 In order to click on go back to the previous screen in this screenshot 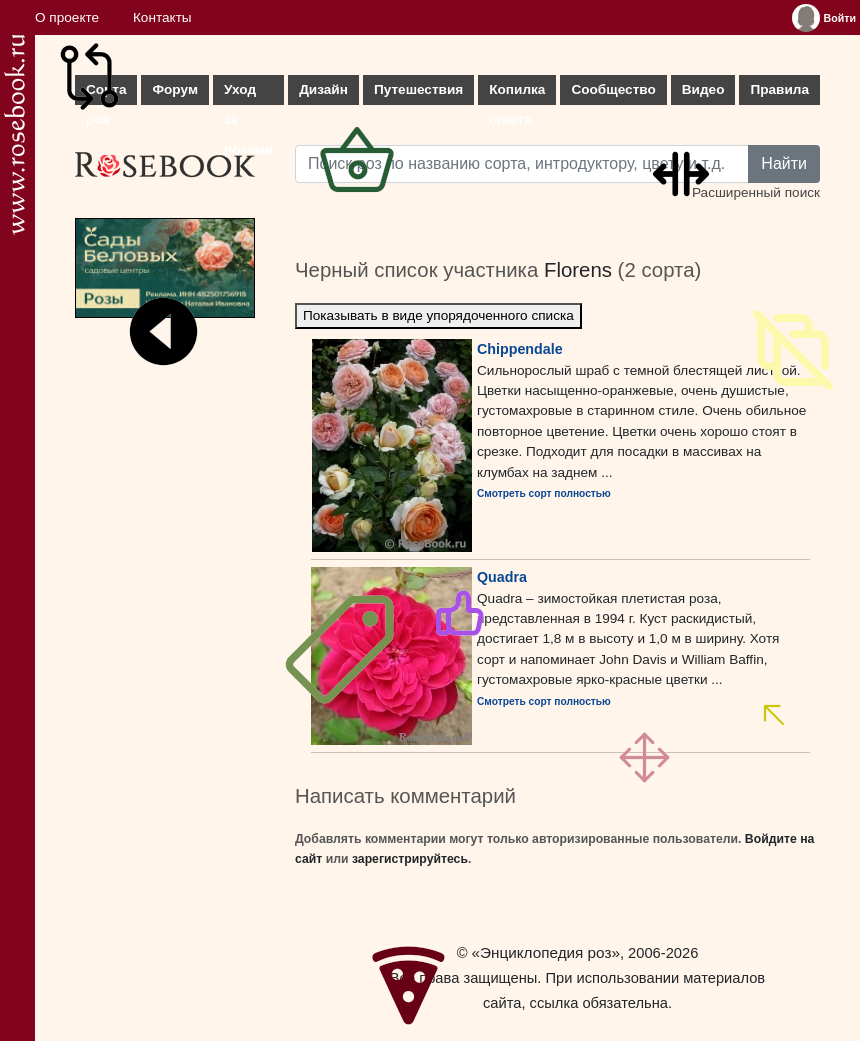, I will do `click(163, 331)`.